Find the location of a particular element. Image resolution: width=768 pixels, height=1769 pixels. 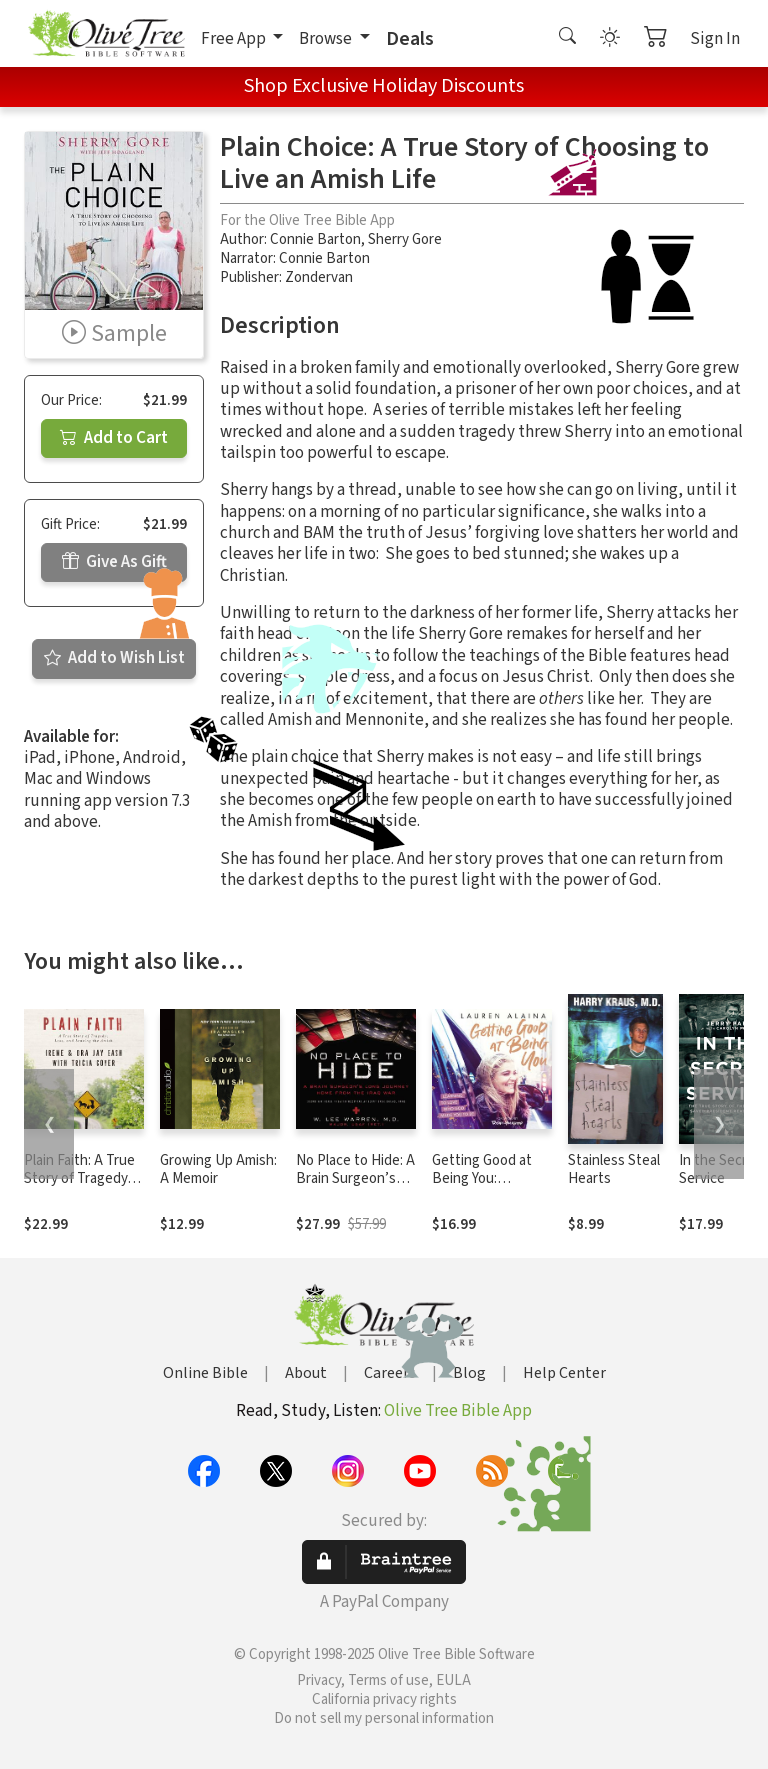

select saber-toothed cat character or avatar is located at coordinates (330, 669).